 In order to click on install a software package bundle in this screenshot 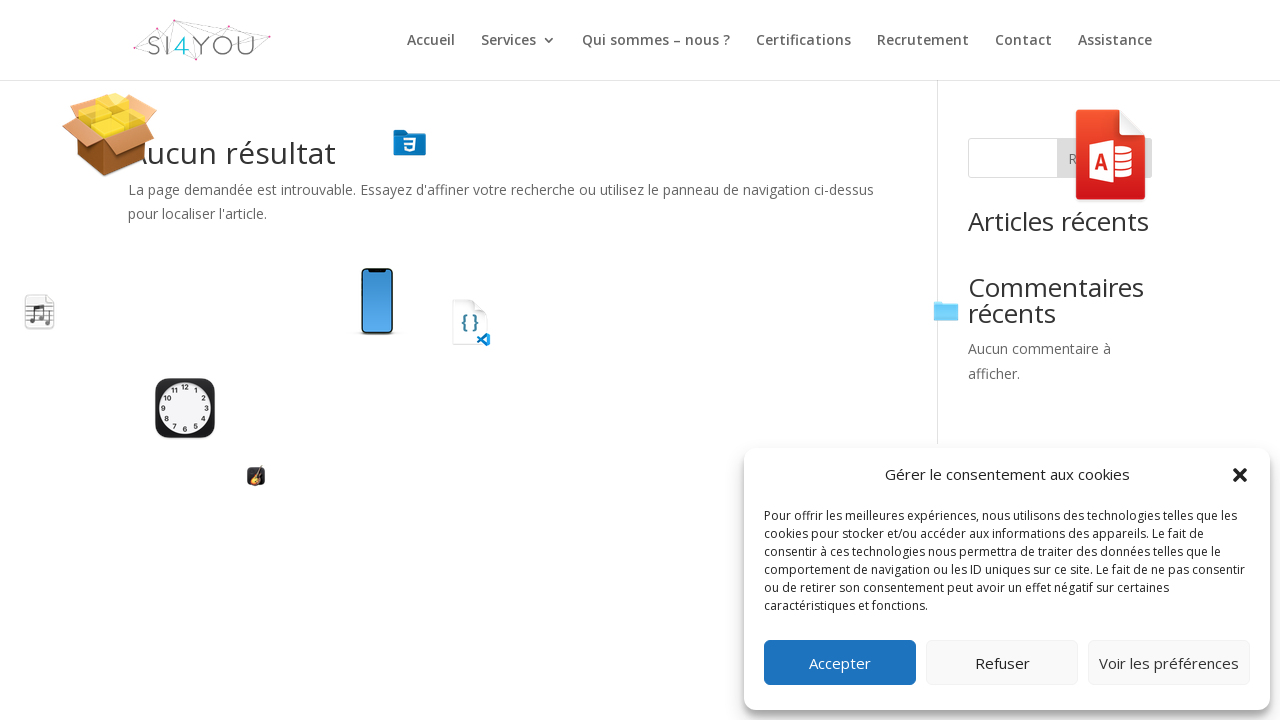, I will do `click(111, 133)`.